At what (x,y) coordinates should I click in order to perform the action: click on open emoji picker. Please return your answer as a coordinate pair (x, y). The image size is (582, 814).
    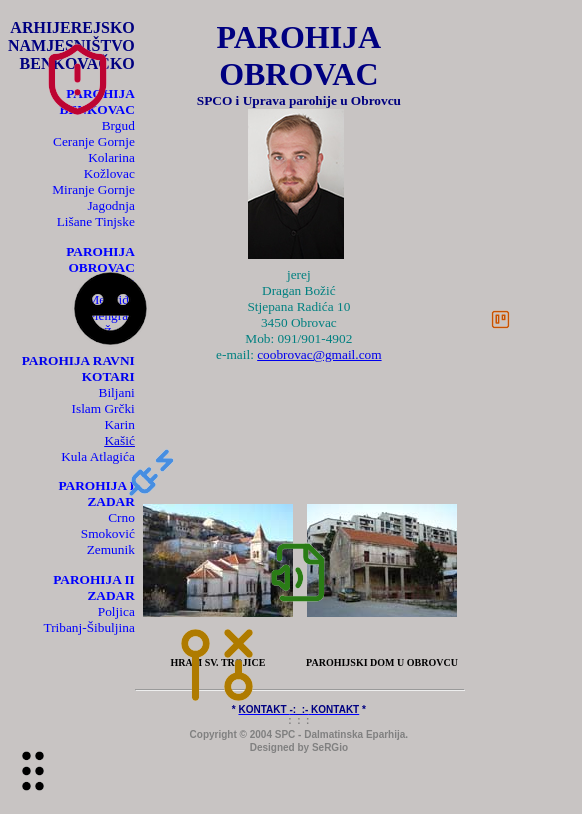
    Looking at the image, I should click on (110, 308).